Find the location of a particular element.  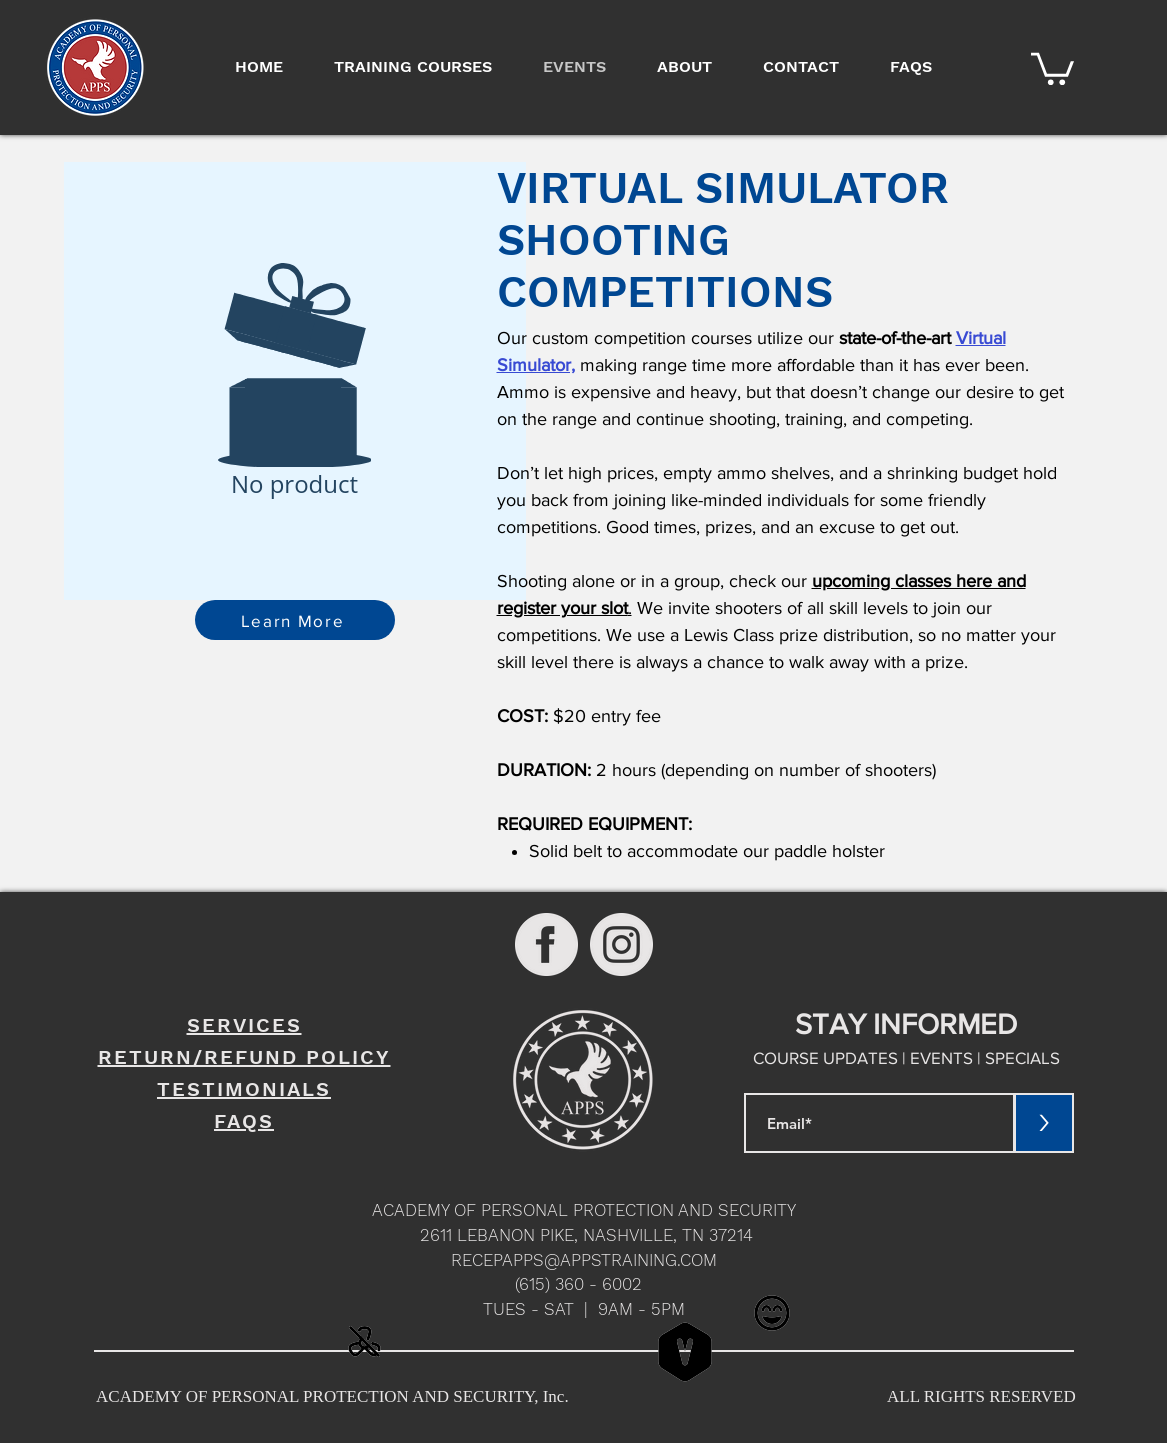

indicates version or variant selection is located at coordinates (685, 1352).